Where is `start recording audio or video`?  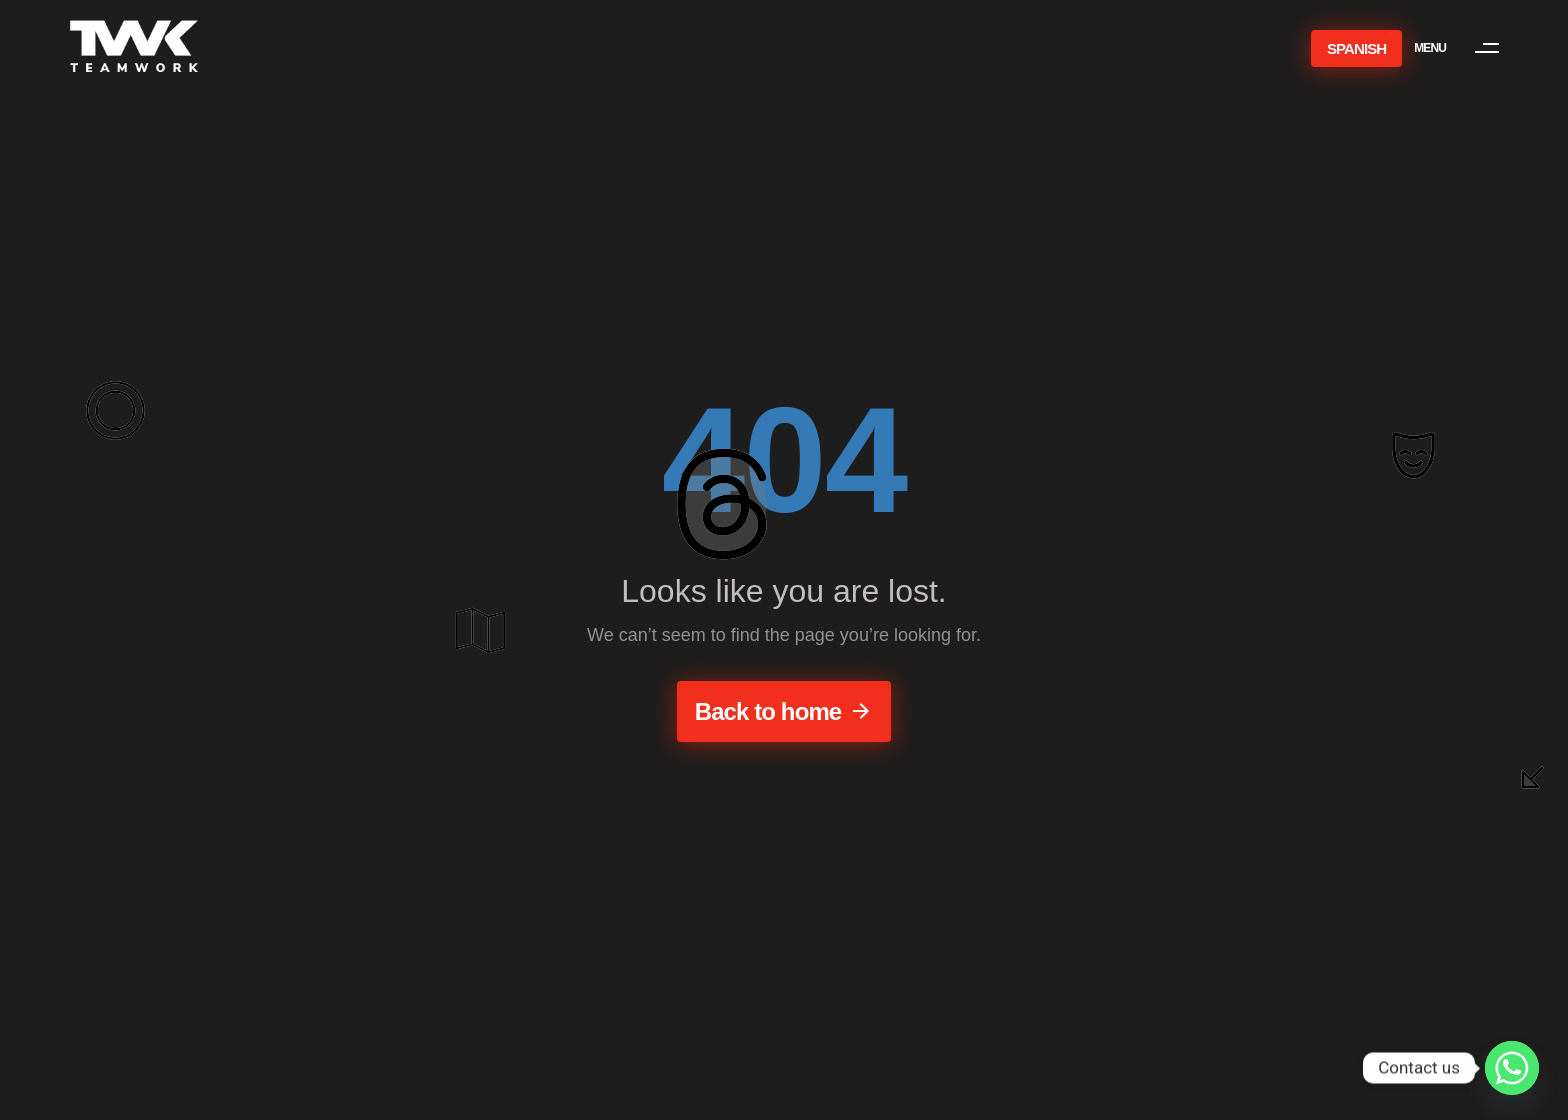
start recording audio or video is located at coordinates (115, 410).